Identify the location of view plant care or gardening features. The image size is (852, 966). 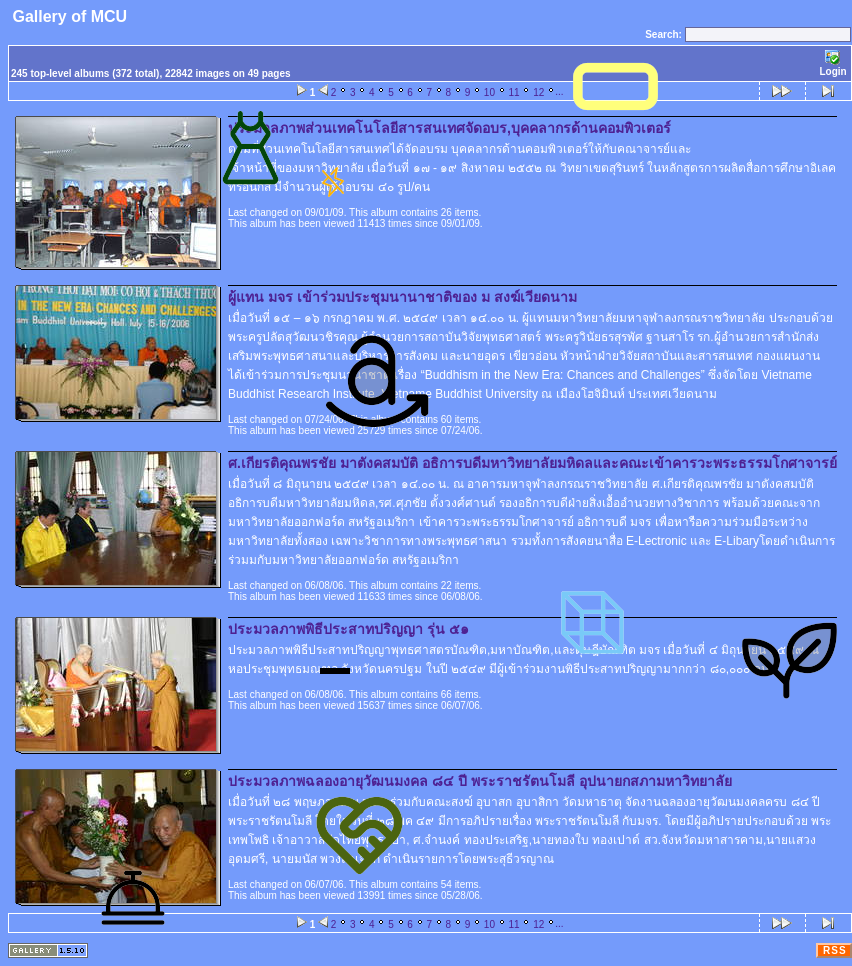
(789, 657).